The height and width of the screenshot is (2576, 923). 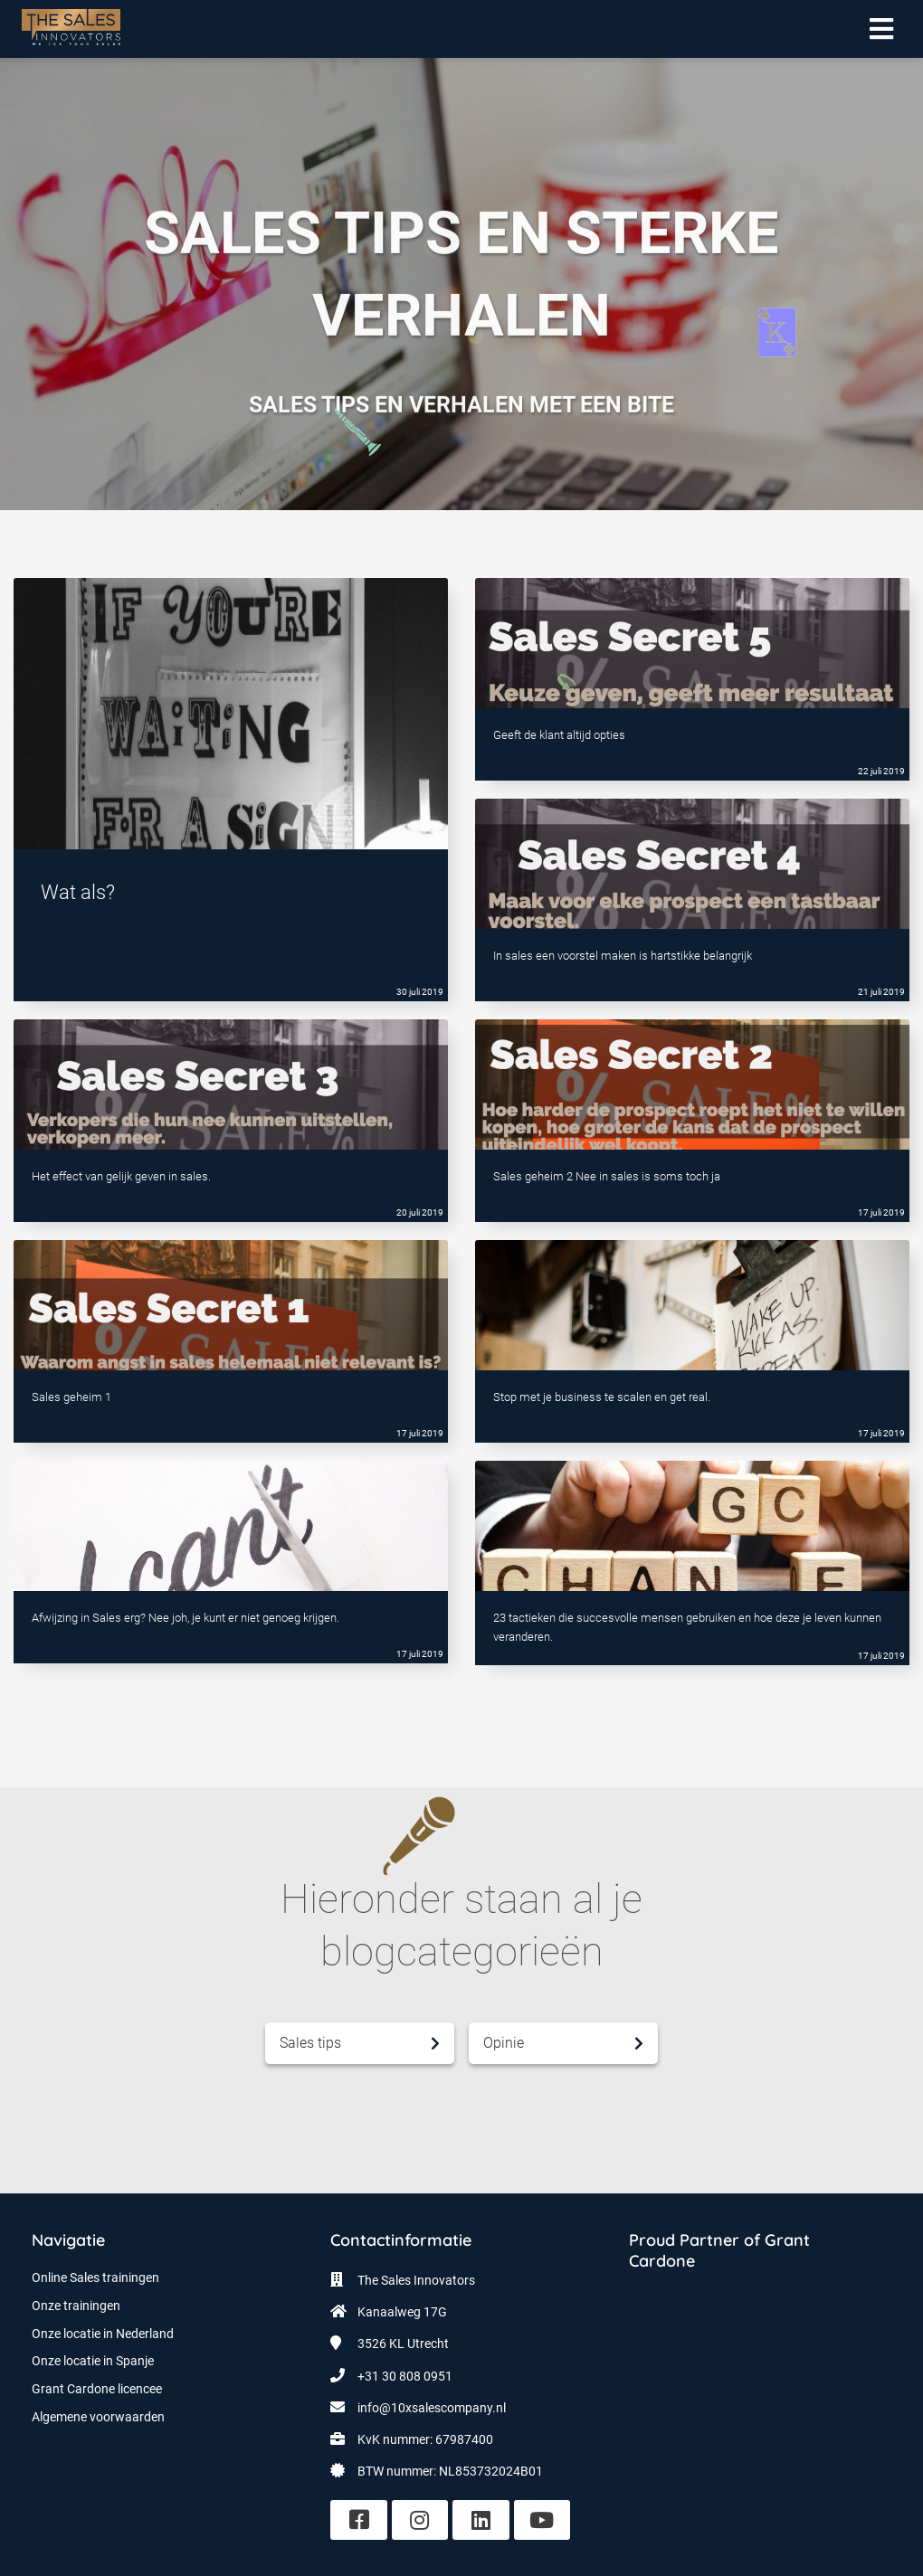 What do you see at coordinates (357, 431) in the screenshot?
I see `select clarinet as your instrument` at bounding box center [357, 431].